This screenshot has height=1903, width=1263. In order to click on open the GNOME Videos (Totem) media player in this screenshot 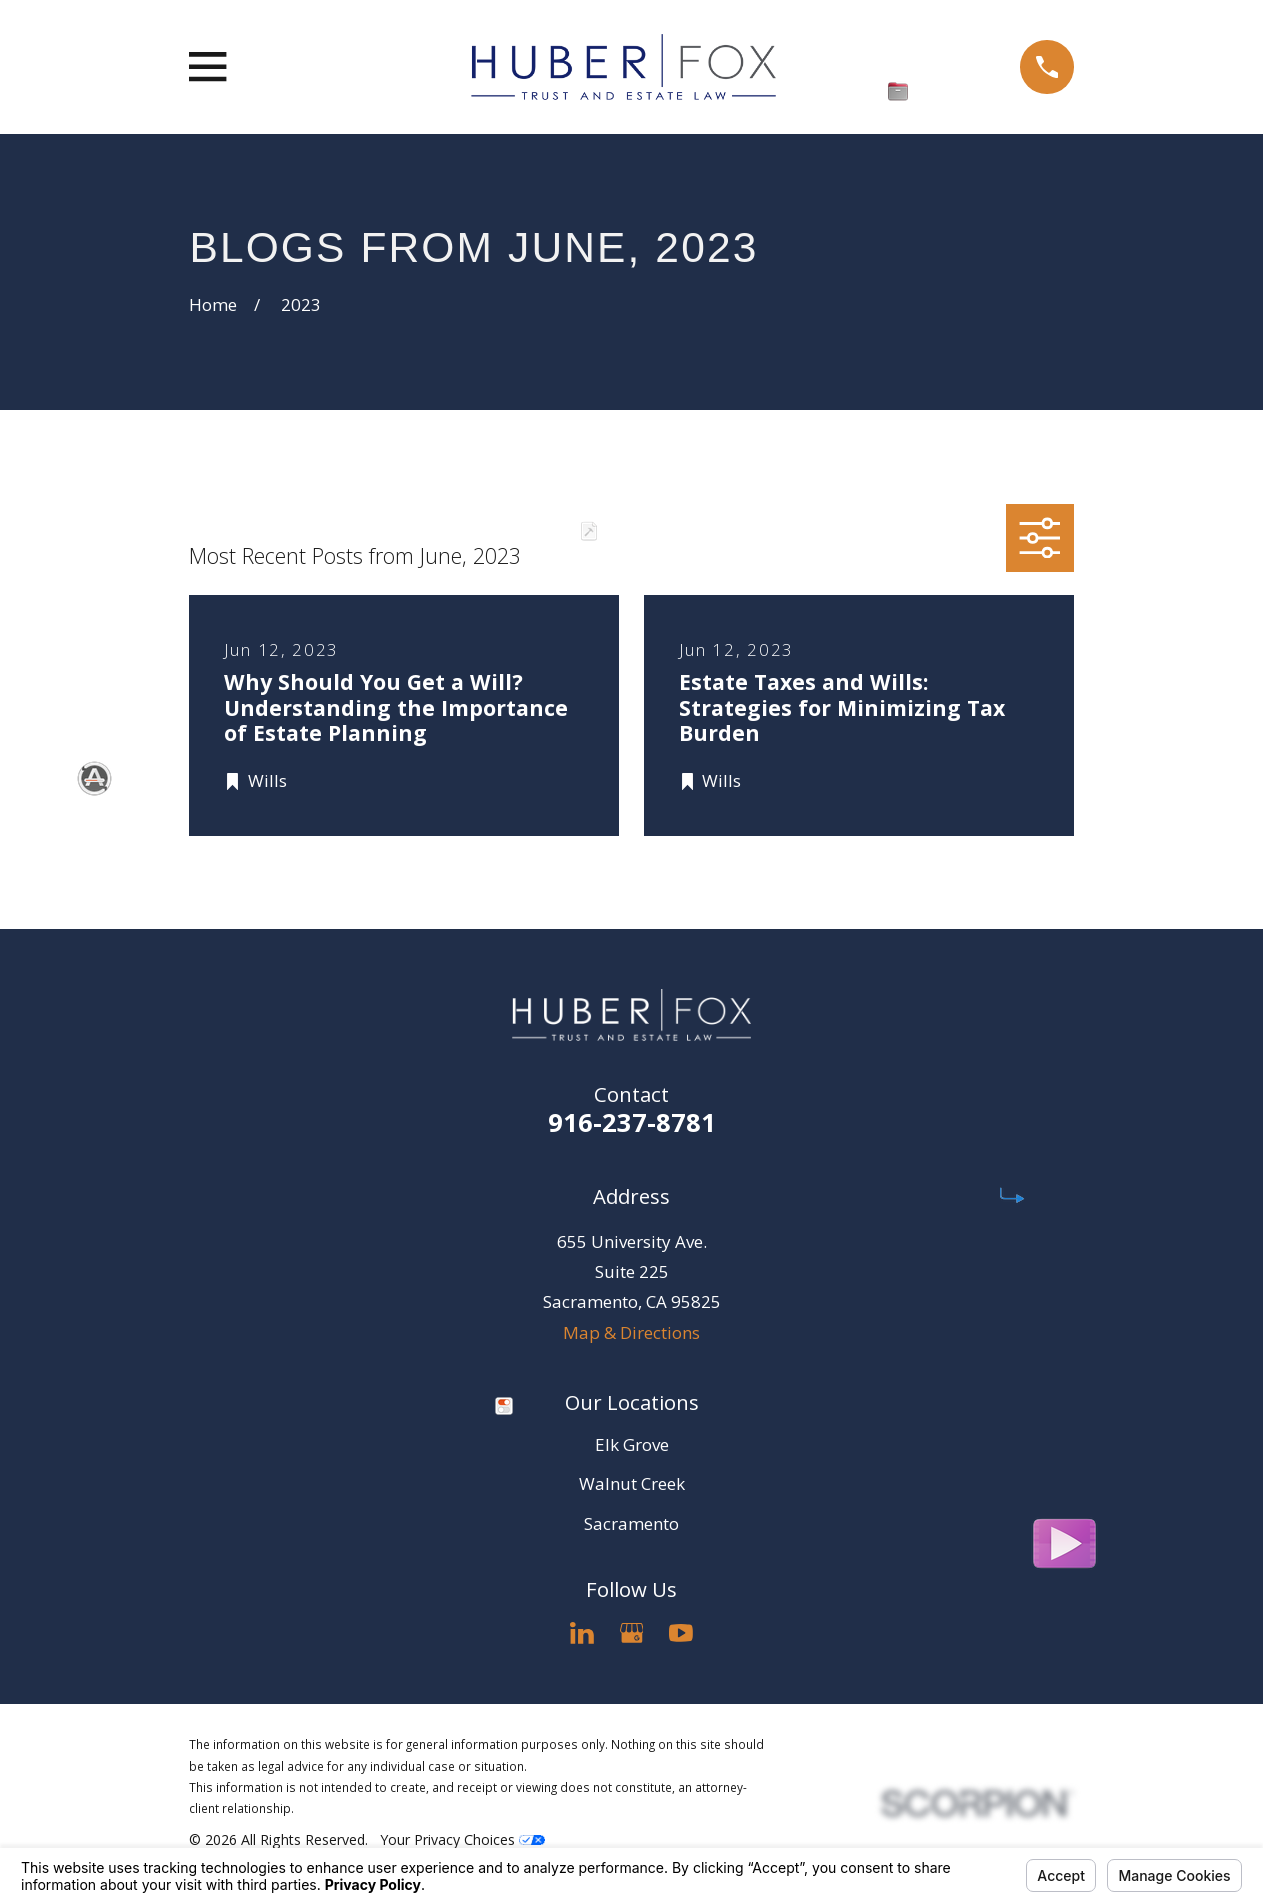, I will do `click(1064, 1543)`.